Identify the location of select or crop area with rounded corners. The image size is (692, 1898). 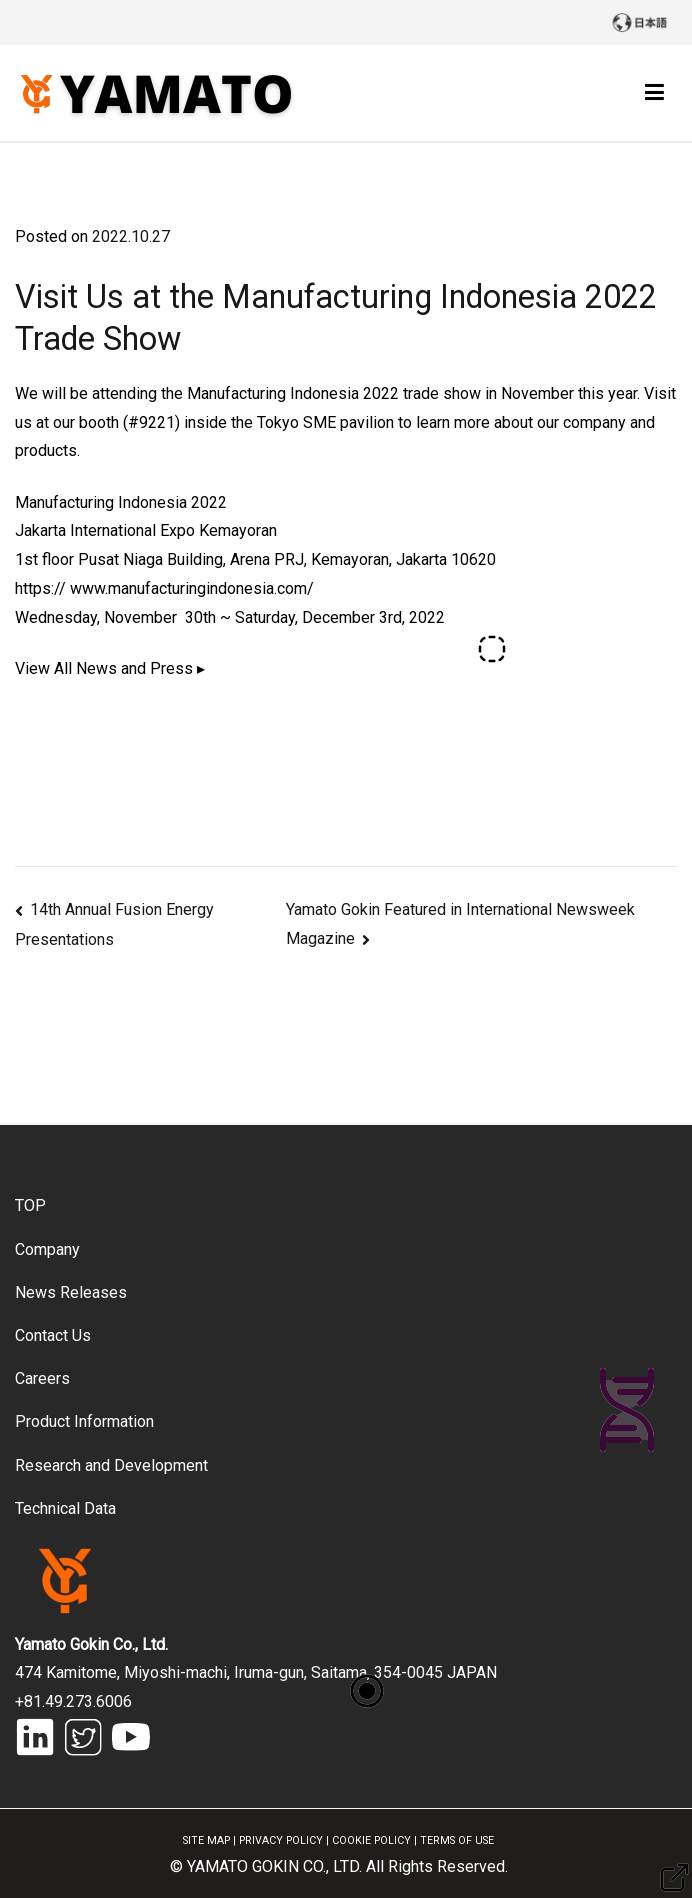
(492, 649).